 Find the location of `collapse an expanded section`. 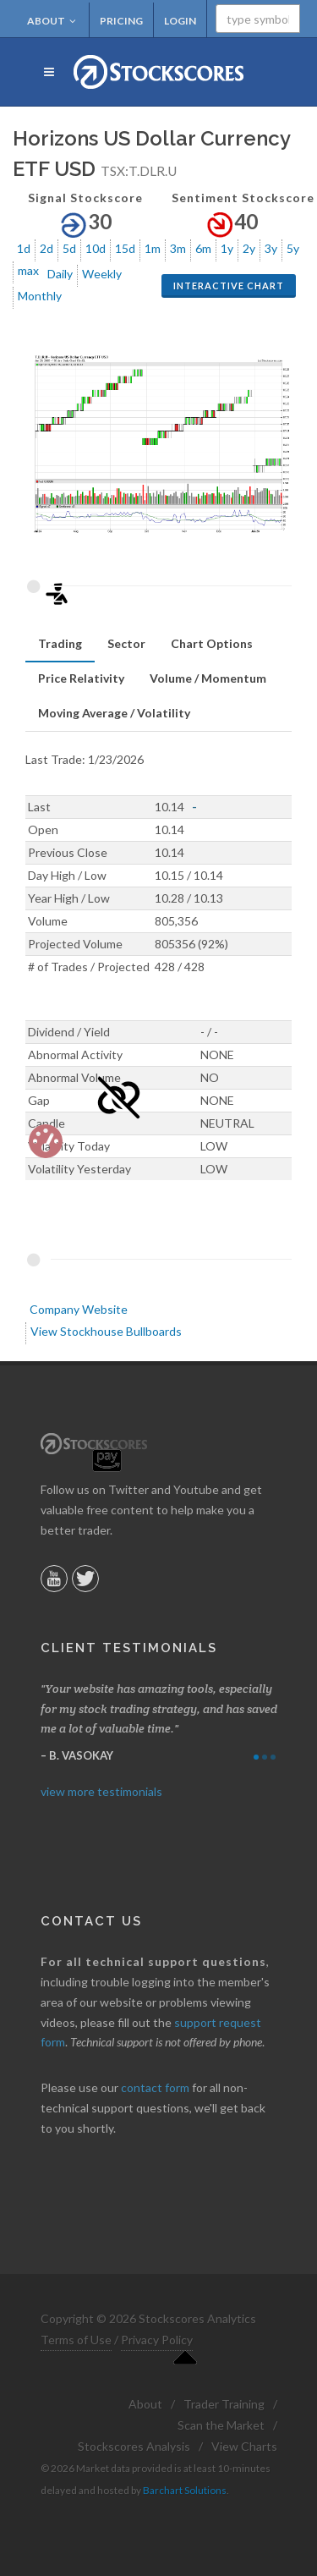

collapse an expanded section is located at coordinates (185, 2359).